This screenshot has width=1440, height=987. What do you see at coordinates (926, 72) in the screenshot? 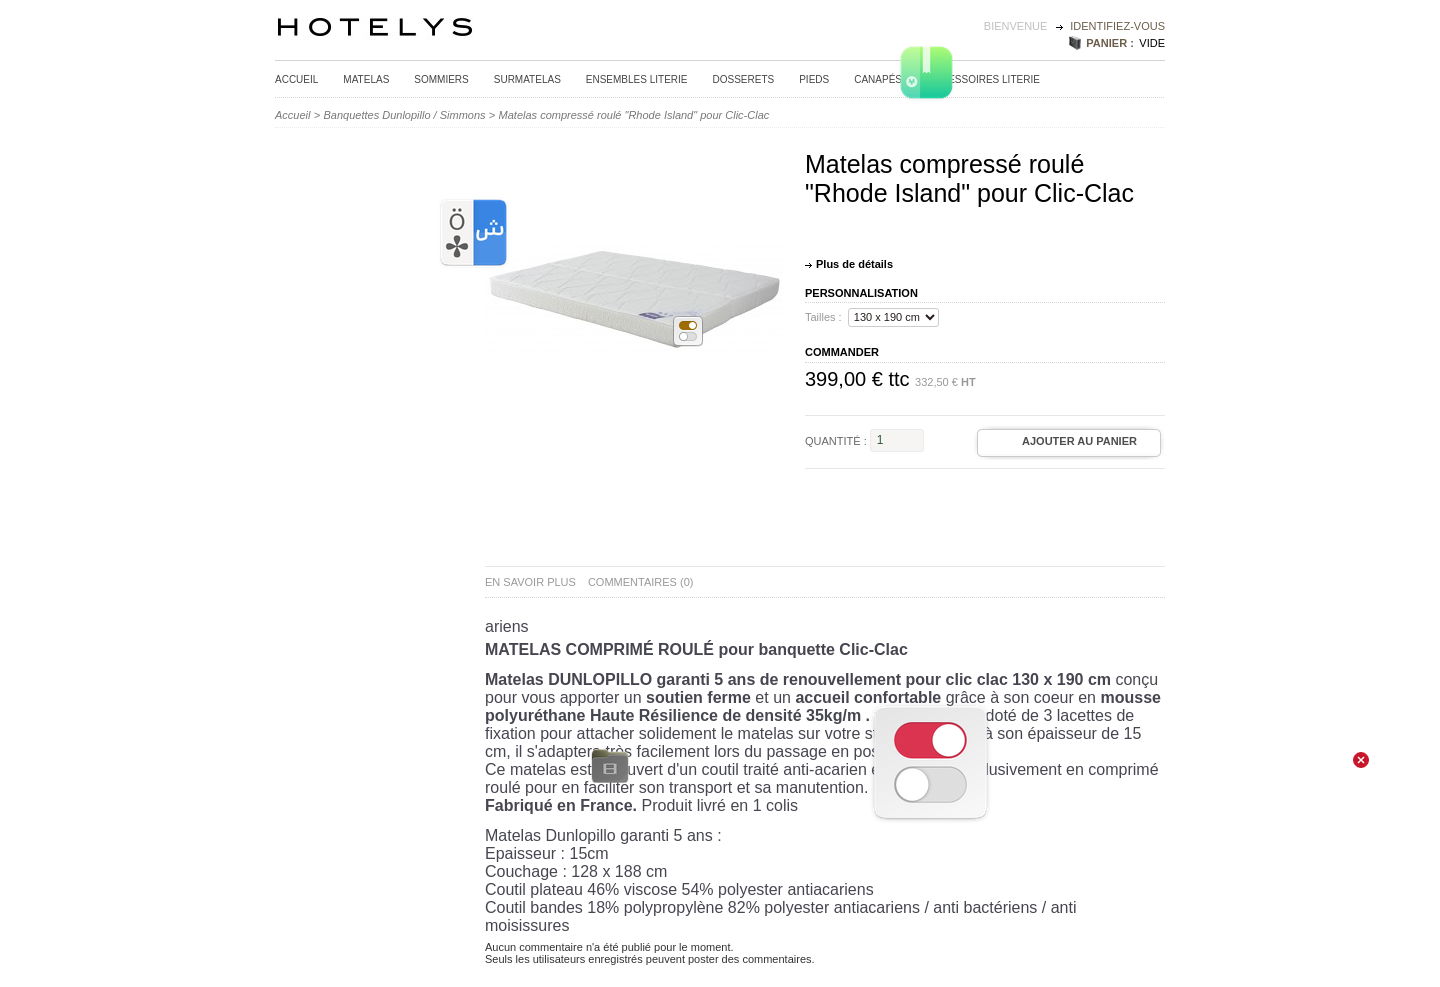
I see `open yast software group manager` at bounding box center [926, 72].